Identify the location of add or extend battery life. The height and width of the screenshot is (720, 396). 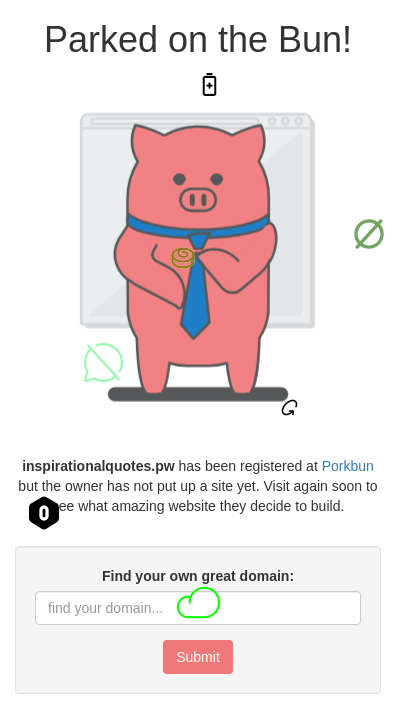
(209, 84).